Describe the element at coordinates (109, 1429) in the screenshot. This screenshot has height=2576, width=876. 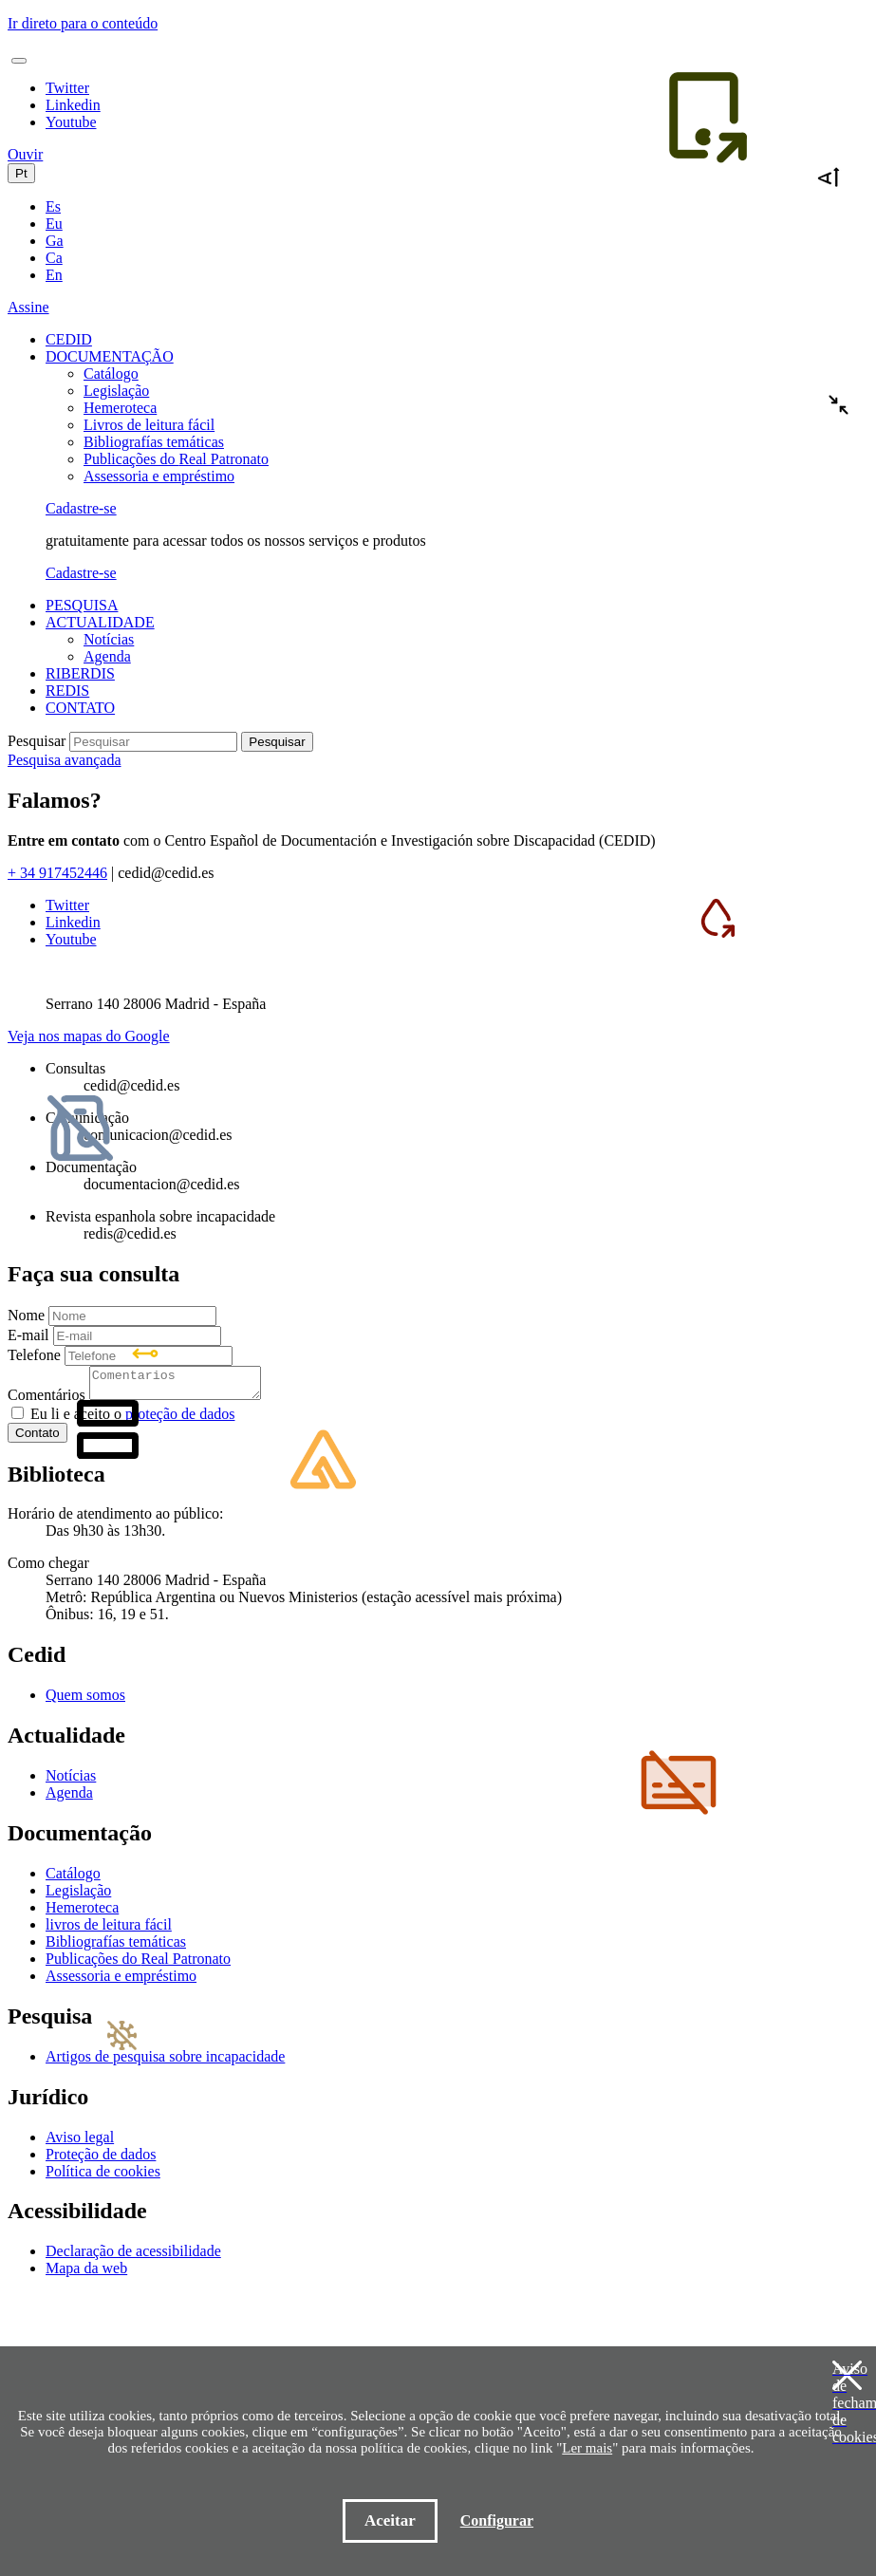
I see `view agenda or schedule items` at that location.